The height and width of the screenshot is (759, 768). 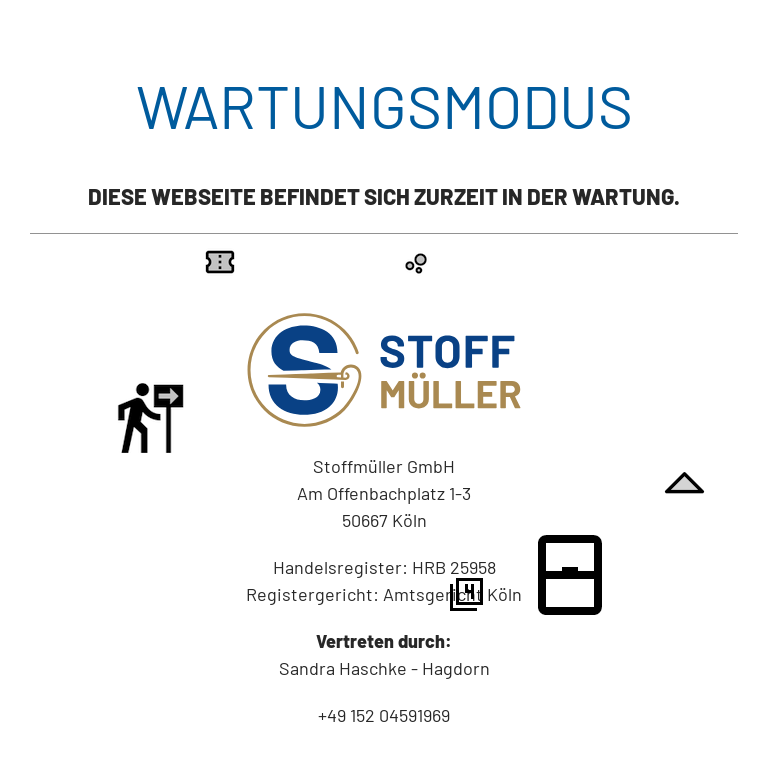 I want to click on select filter option 4, so click(x=466, y=594).